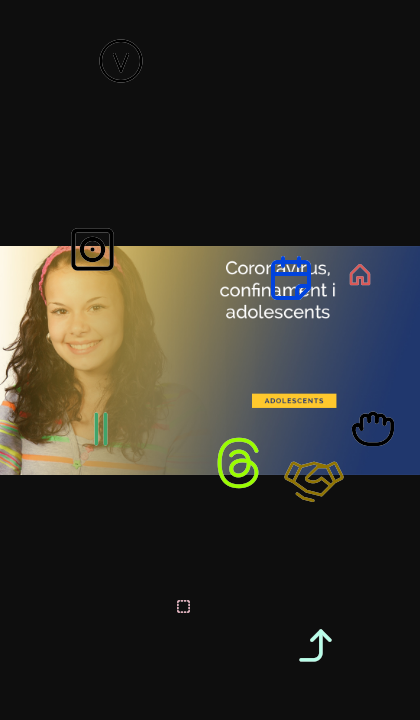 This screenshot has width=420, height=720. Describe the element at coordinates (183, 606) in the screenshot. I see `create a selection area` at that location.